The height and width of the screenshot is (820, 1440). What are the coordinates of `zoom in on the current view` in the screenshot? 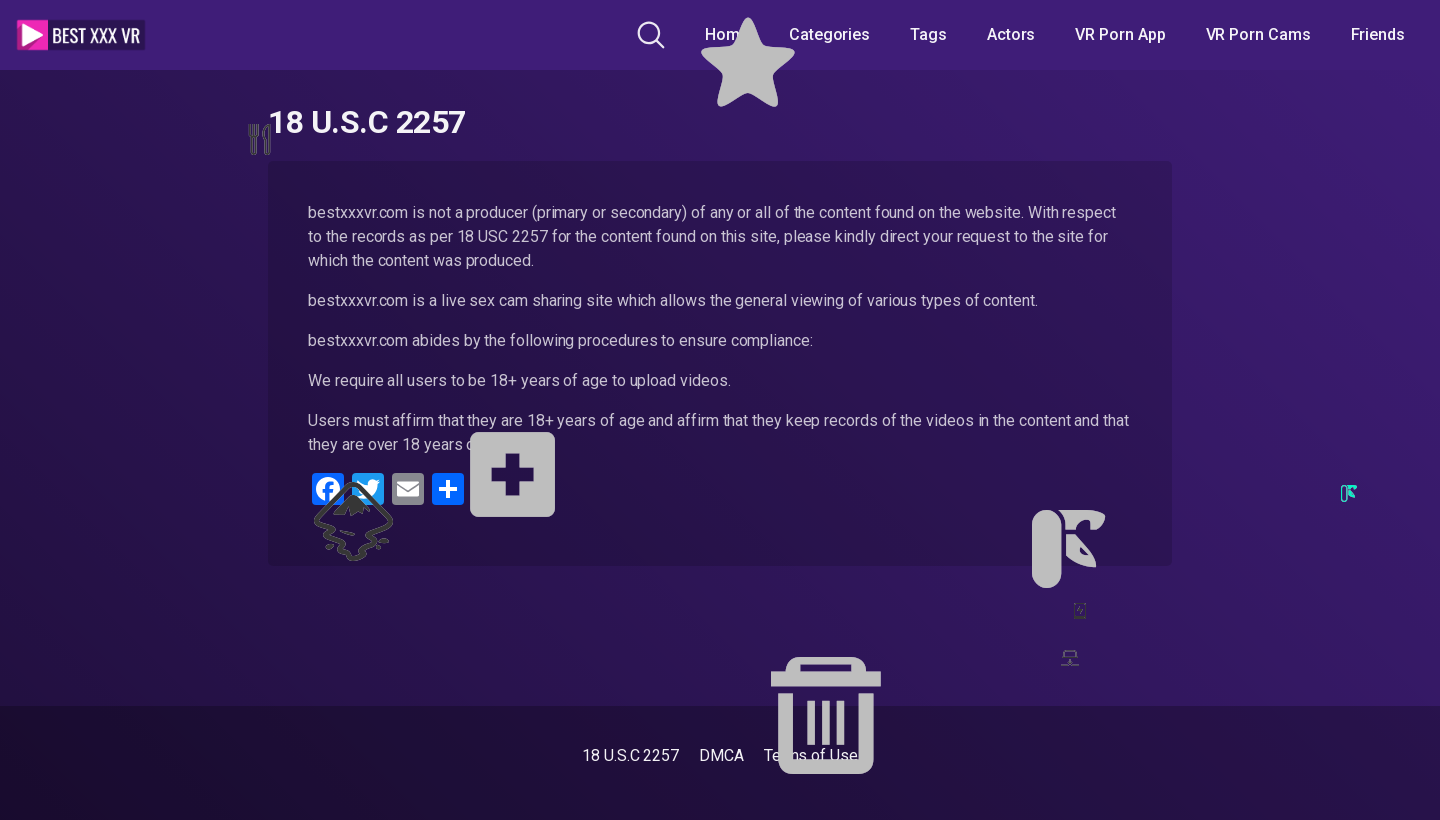 It's located at (512, 474).